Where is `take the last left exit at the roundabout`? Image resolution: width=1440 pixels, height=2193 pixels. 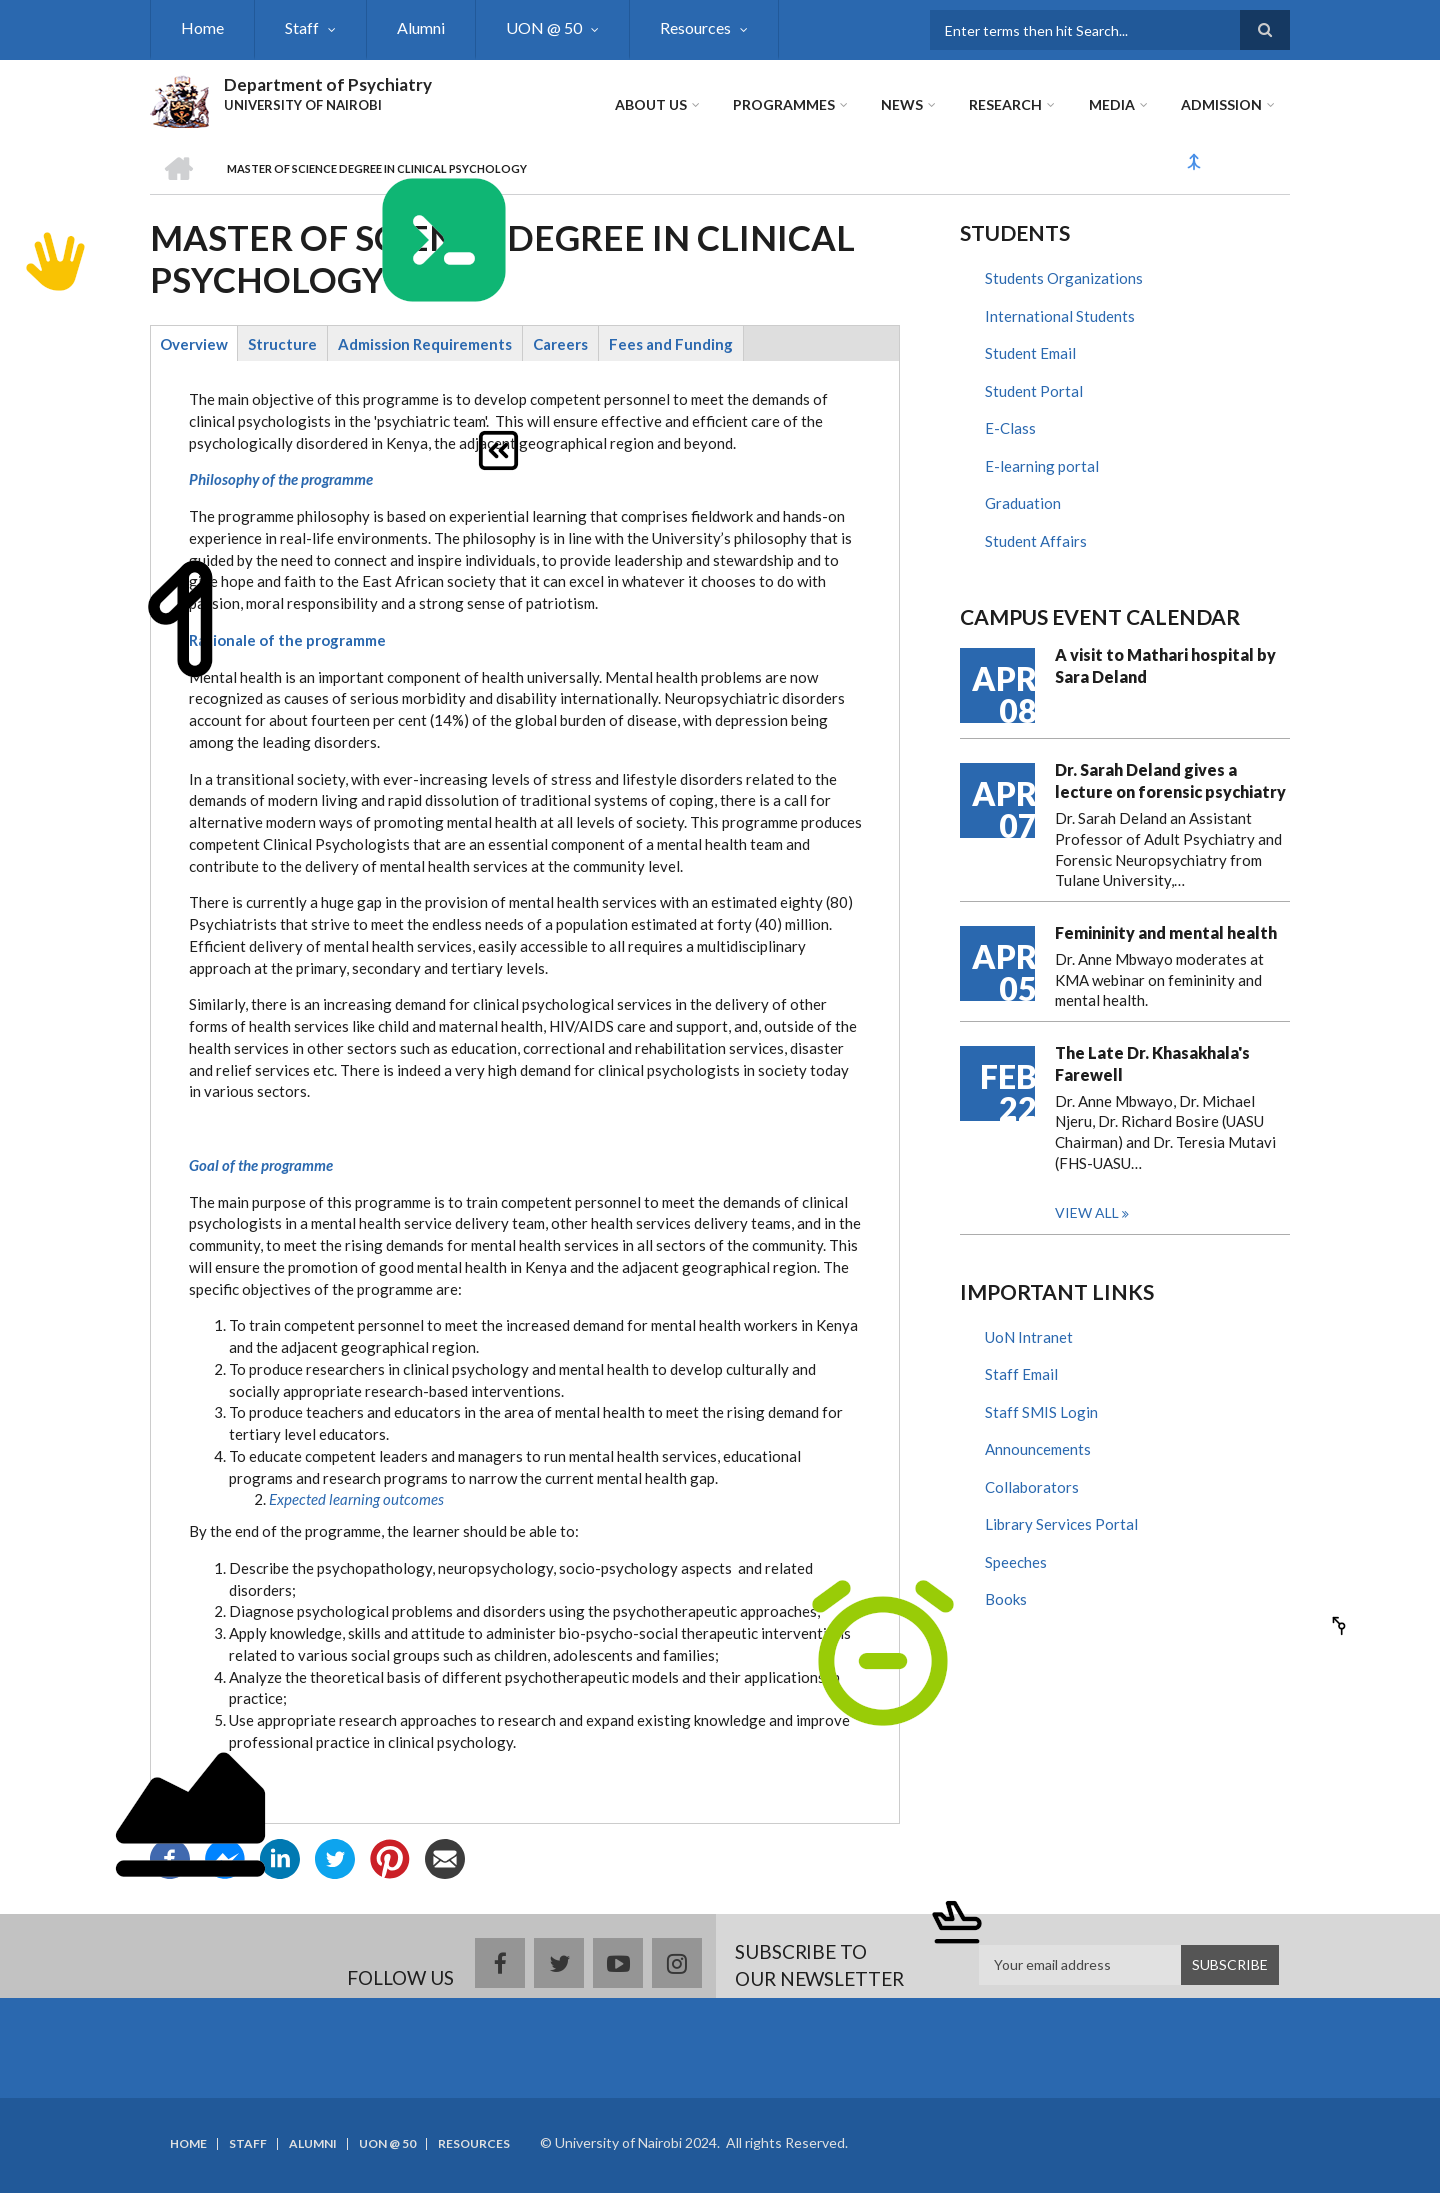 take the last left exit at the roundabout is located at coordinates (1339, 1626).